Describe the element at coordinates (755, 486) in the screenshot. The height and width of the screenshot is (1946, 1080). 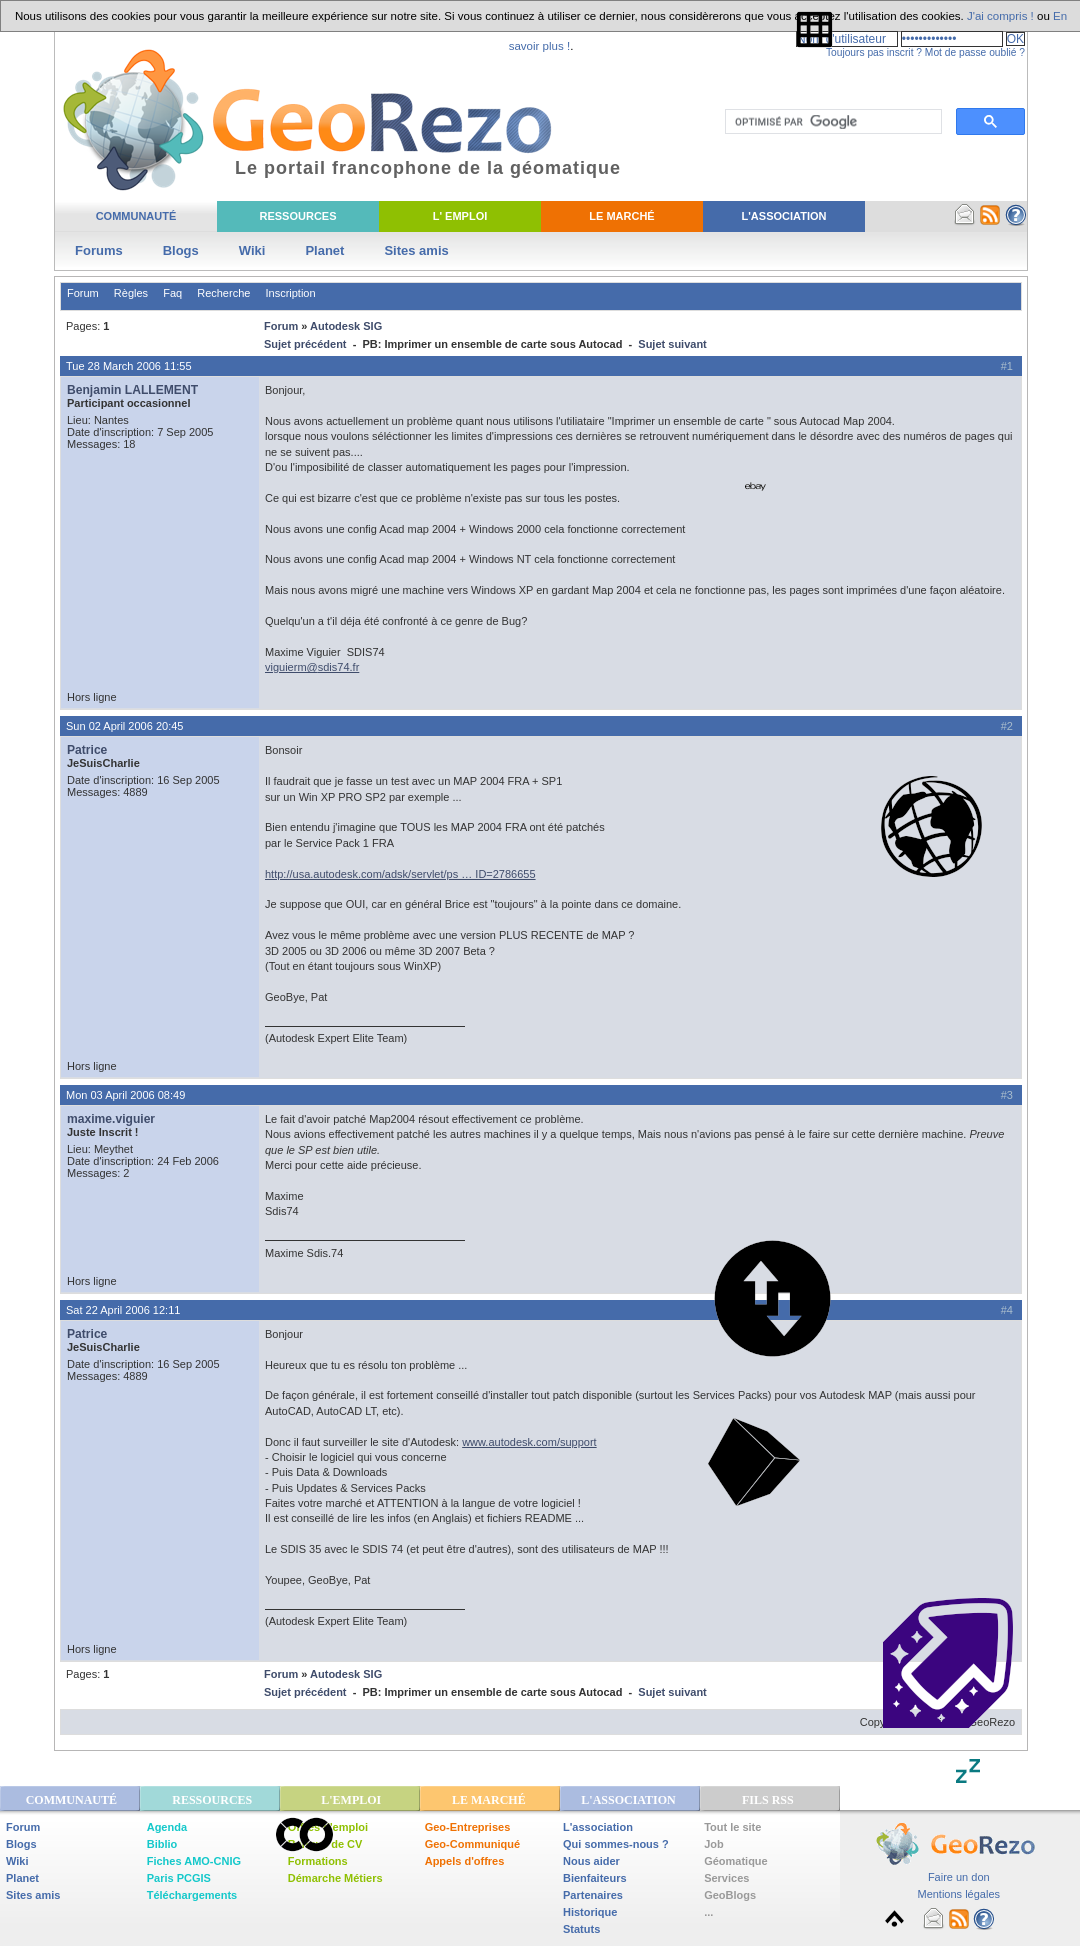
I see `open the ebay app or website` at that location.